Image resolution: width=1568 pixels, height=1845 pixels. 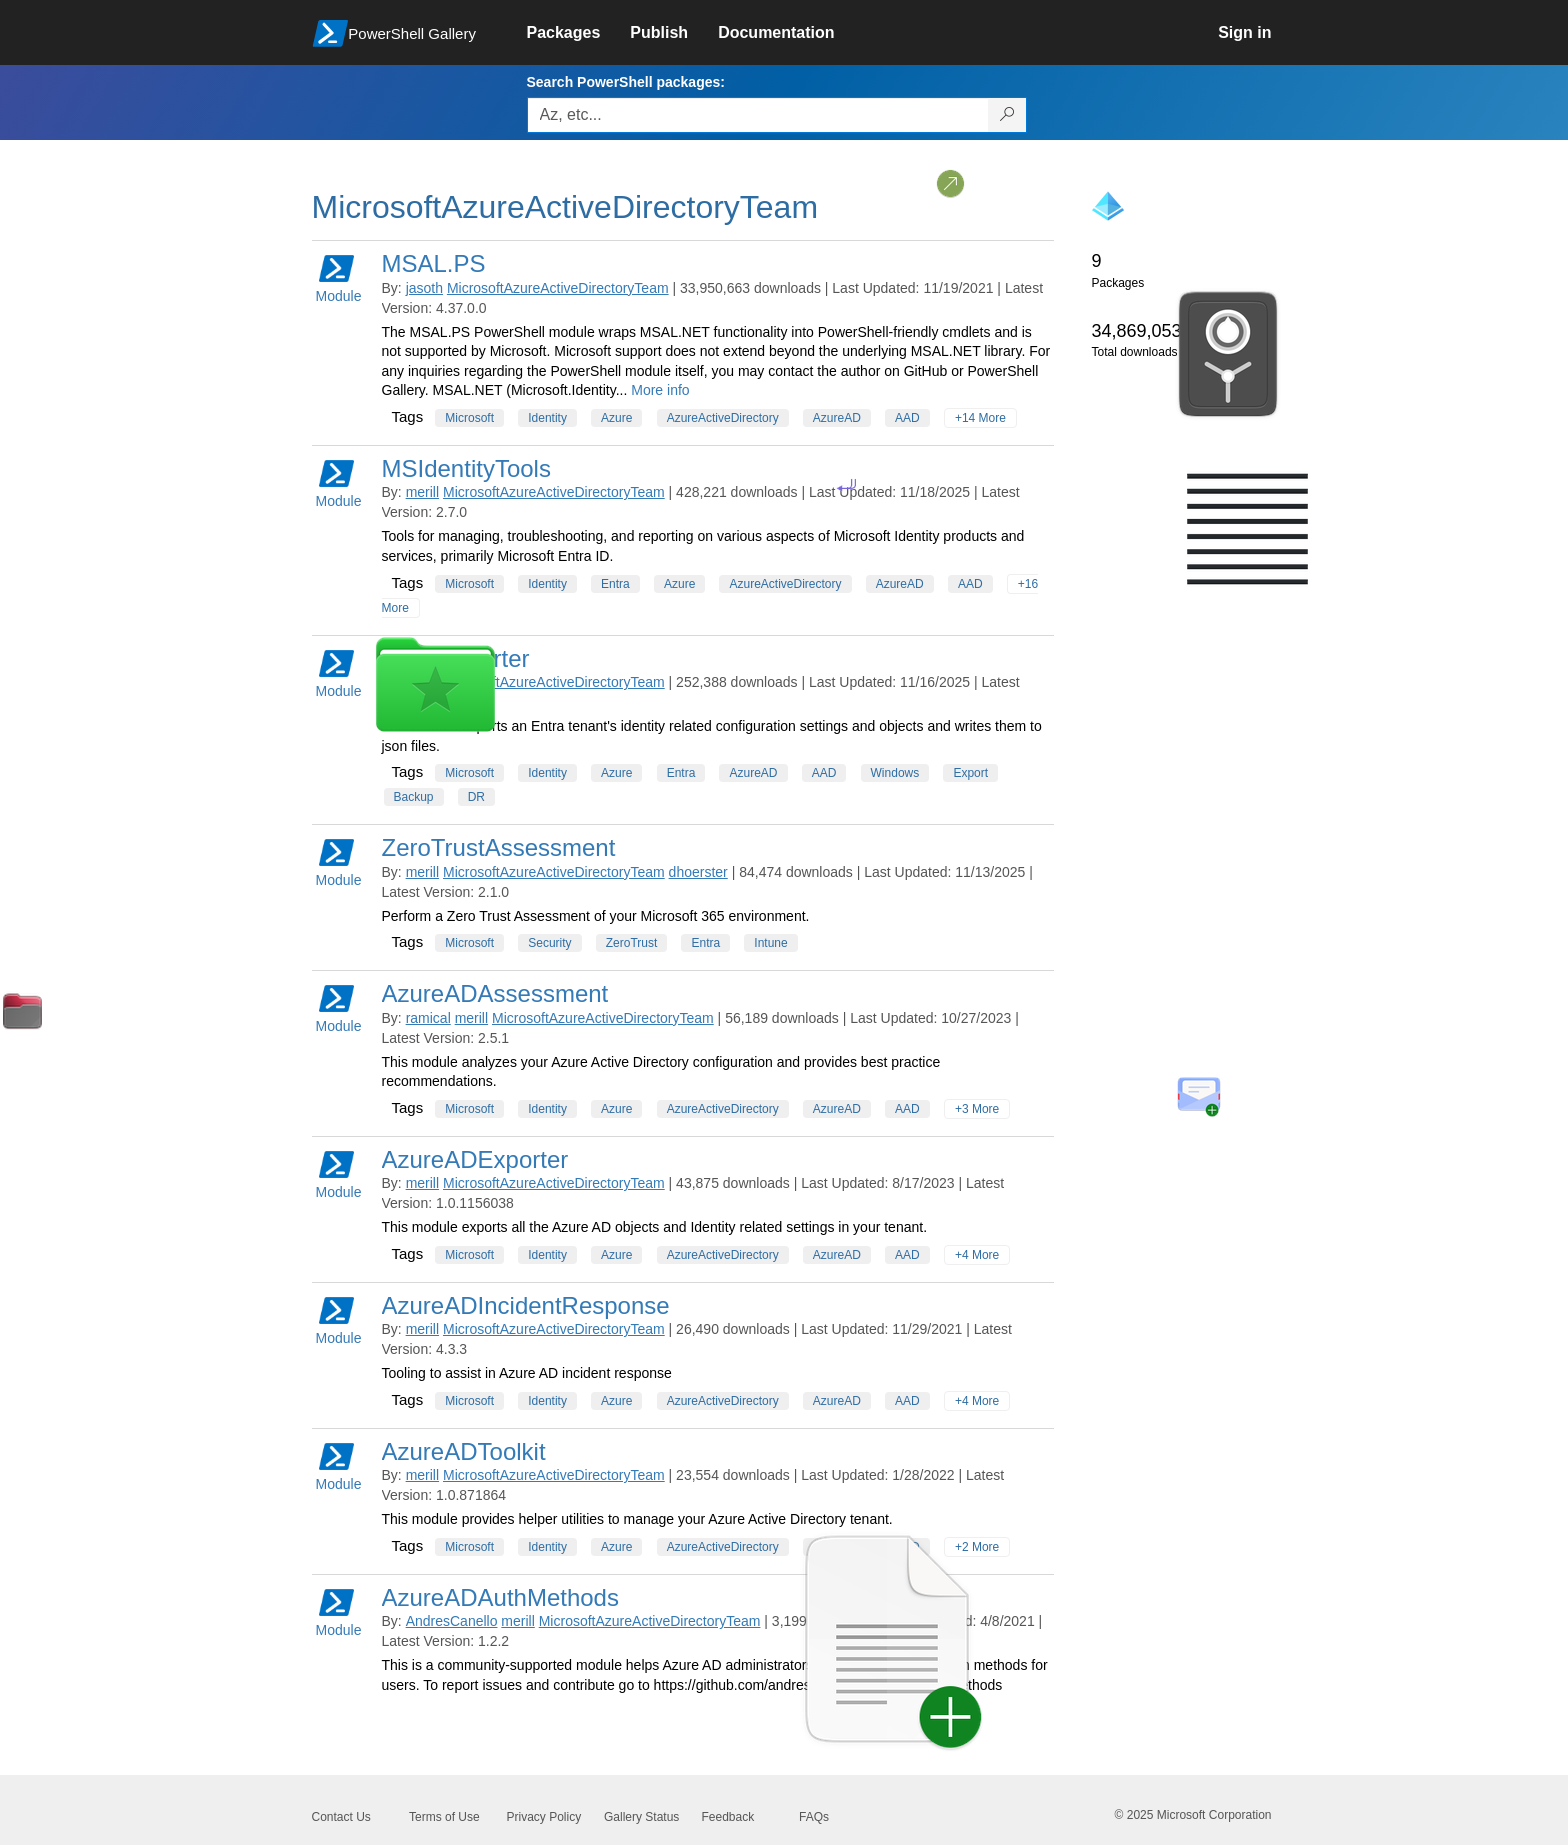 What do you see at coordinates (1228, 354) in the screenshot?
I see `open the backups application` at bounding box center [1228, 354].